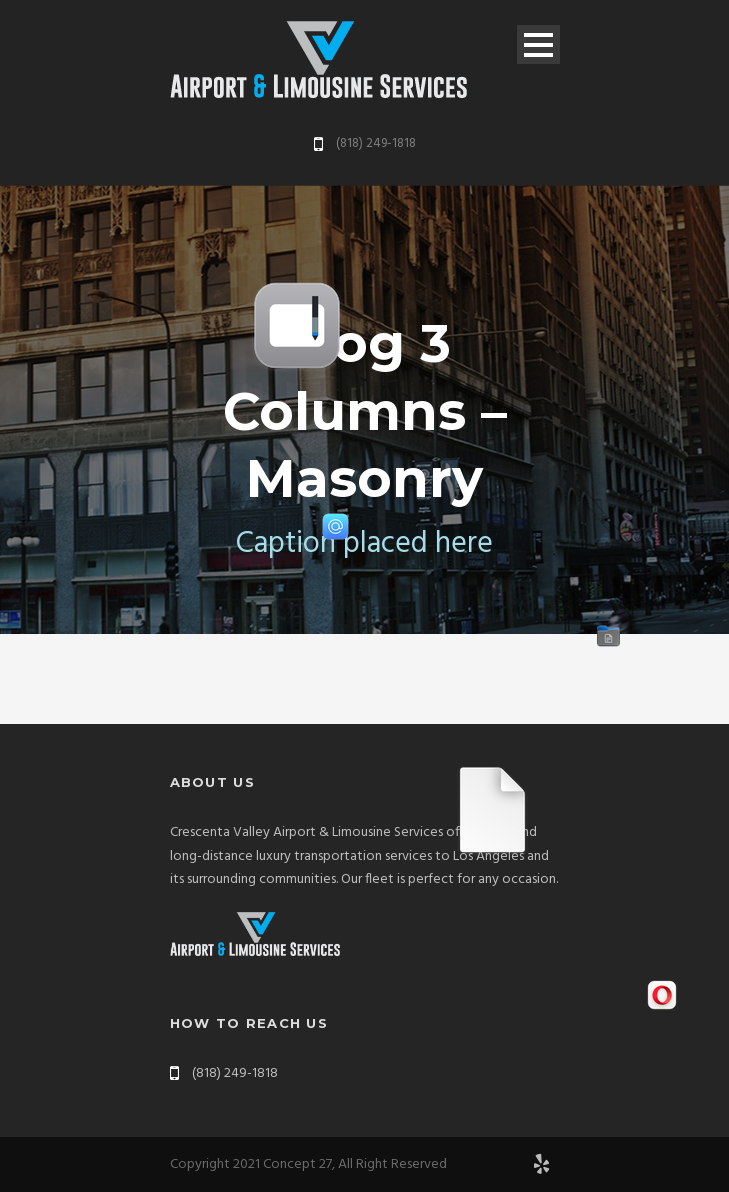 The image size is (729, 1192). I want to click on access tablet and display preferences, so click(297, 327).